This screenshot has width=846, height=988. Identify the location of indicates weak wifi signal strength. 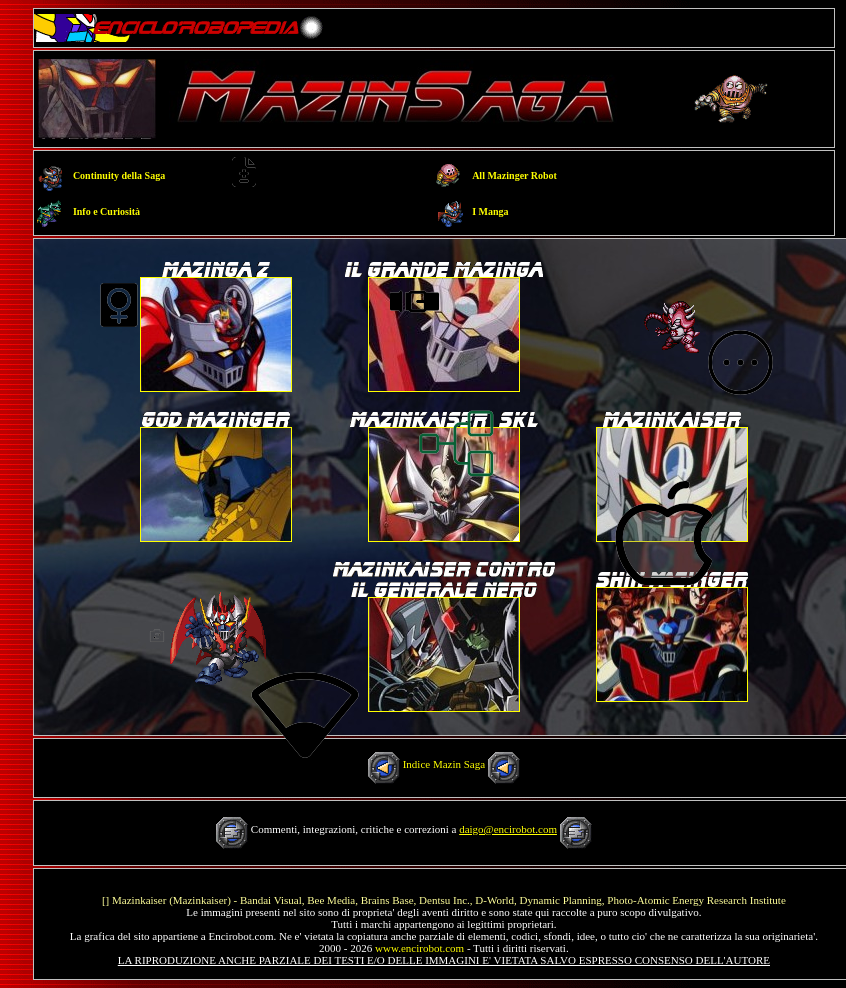
(305, 715).